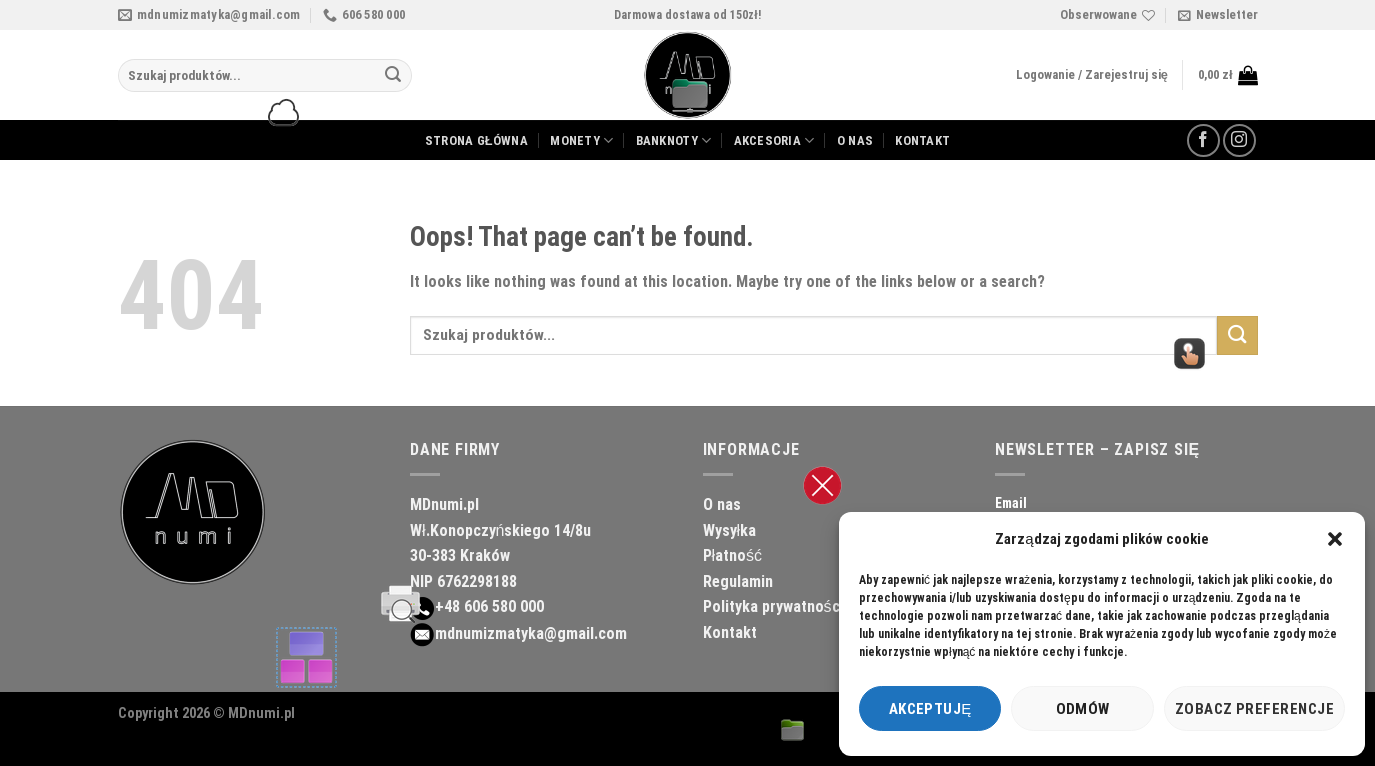 The image size is (1375, 766). Describe the element at coordinates (822, 485) in the screenshot. I see `indicates a file cannot be synced to Dropbox` at that location.